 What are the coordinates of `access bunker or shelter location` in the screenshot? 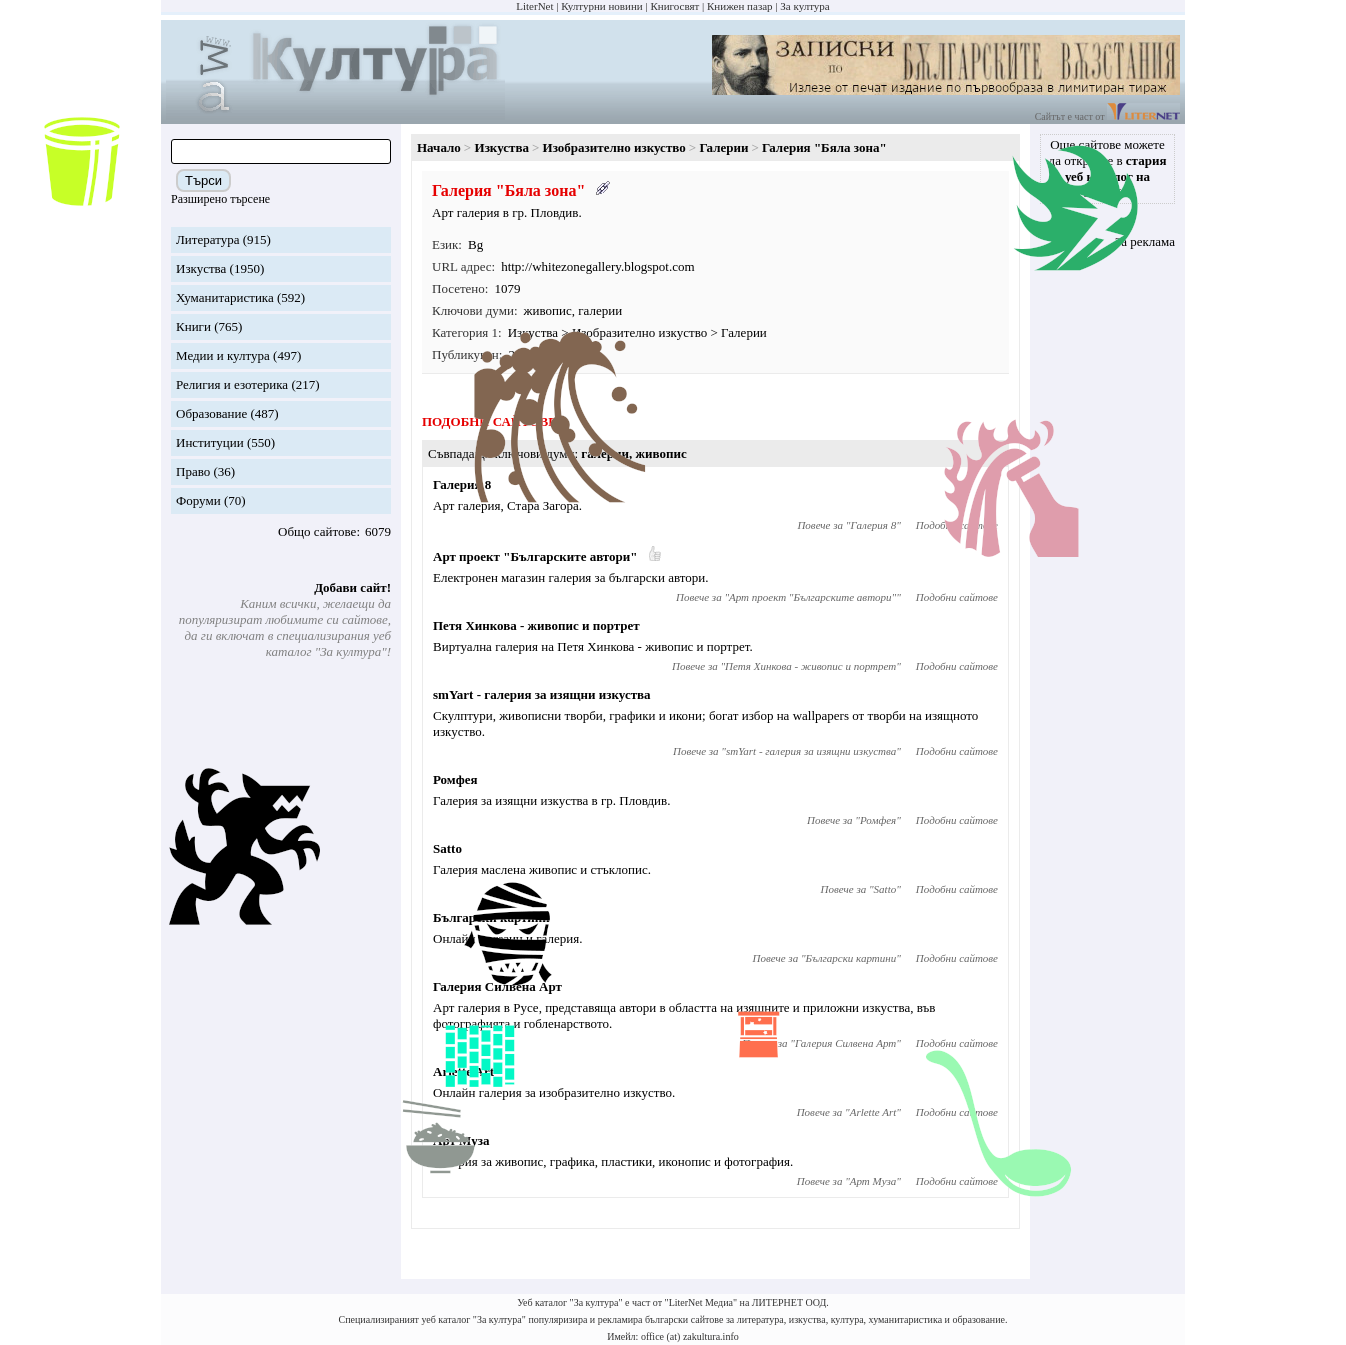 It's located at (758, 1034).